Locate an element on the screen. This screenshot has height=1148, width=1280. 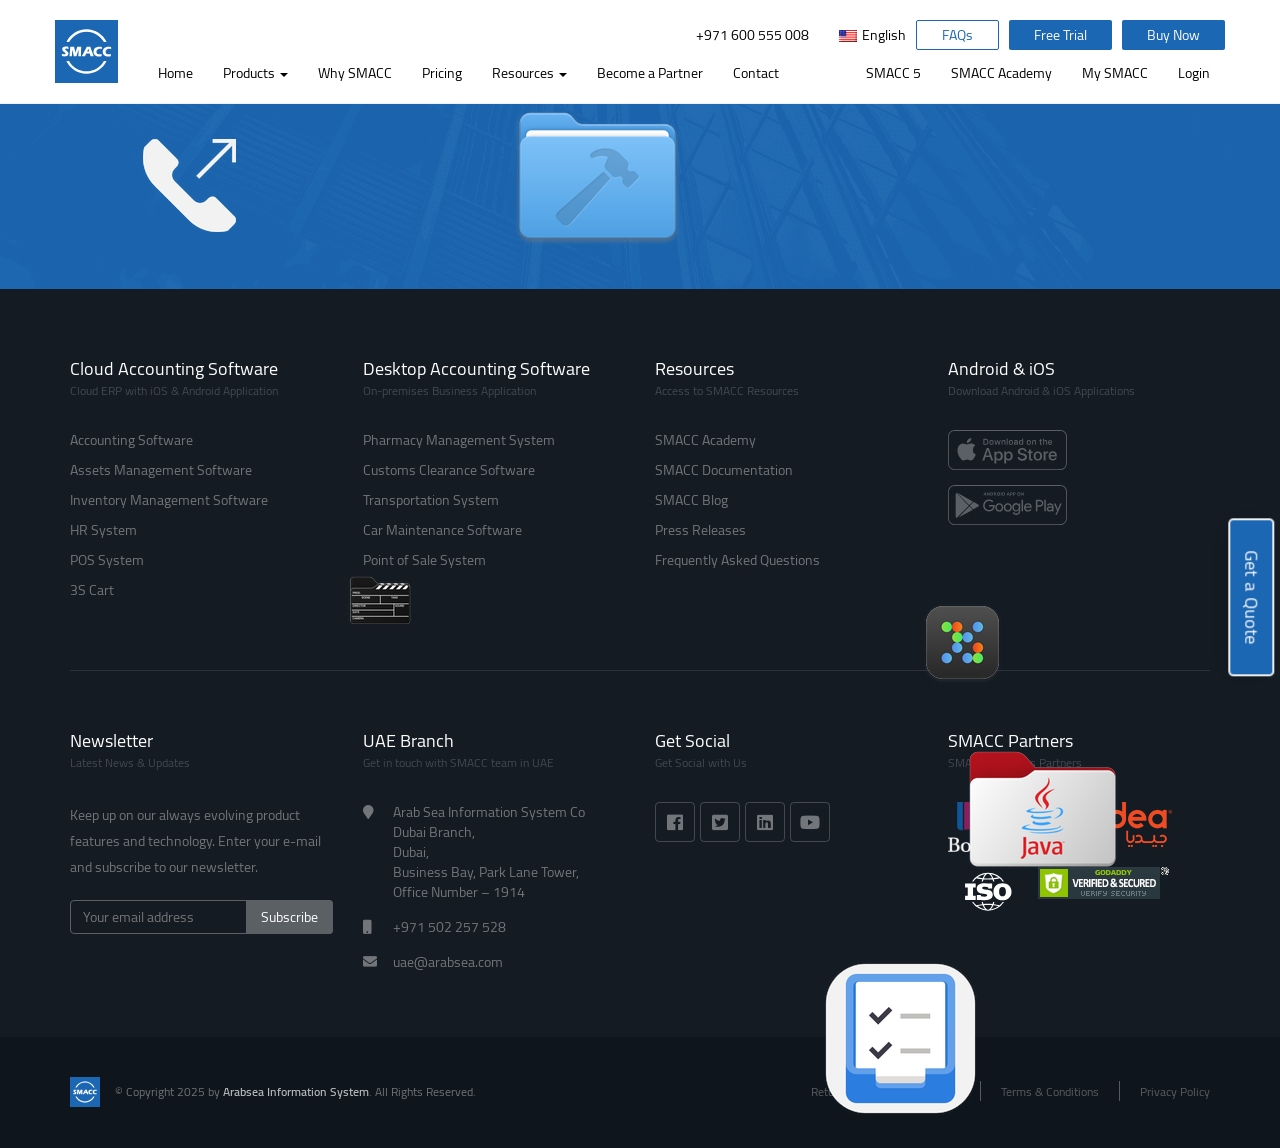
indicates an outgoing call was made is located at coordinates (189, 185).